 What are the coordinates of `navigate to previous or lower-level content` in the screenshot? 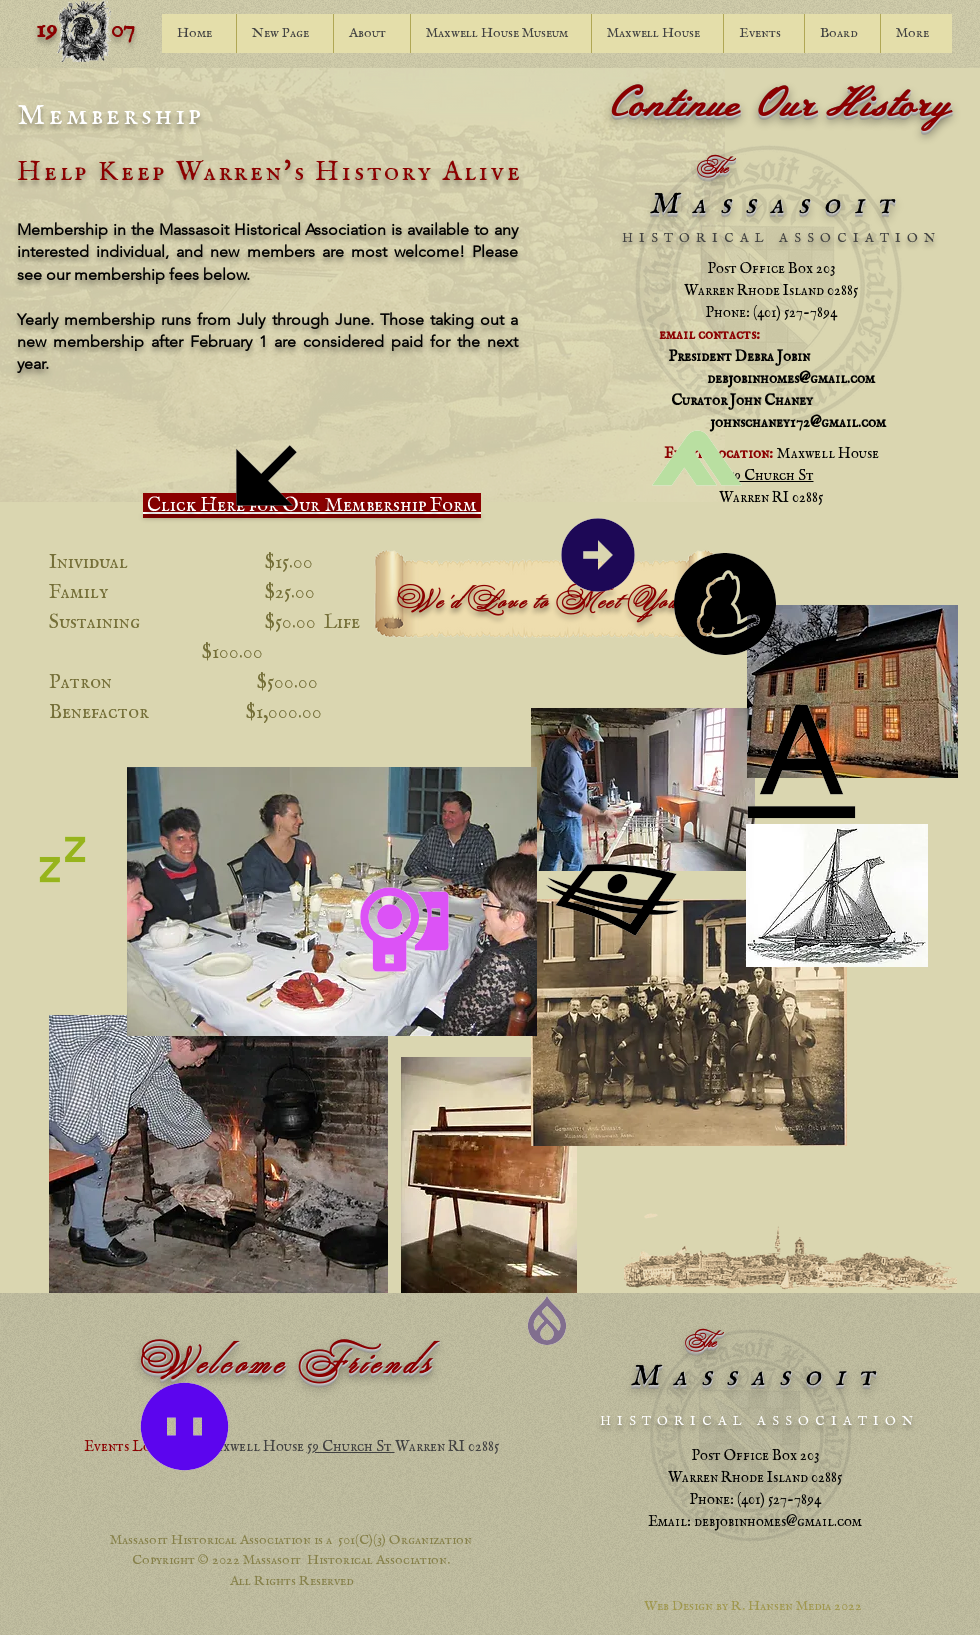 It's located at (266, 475).